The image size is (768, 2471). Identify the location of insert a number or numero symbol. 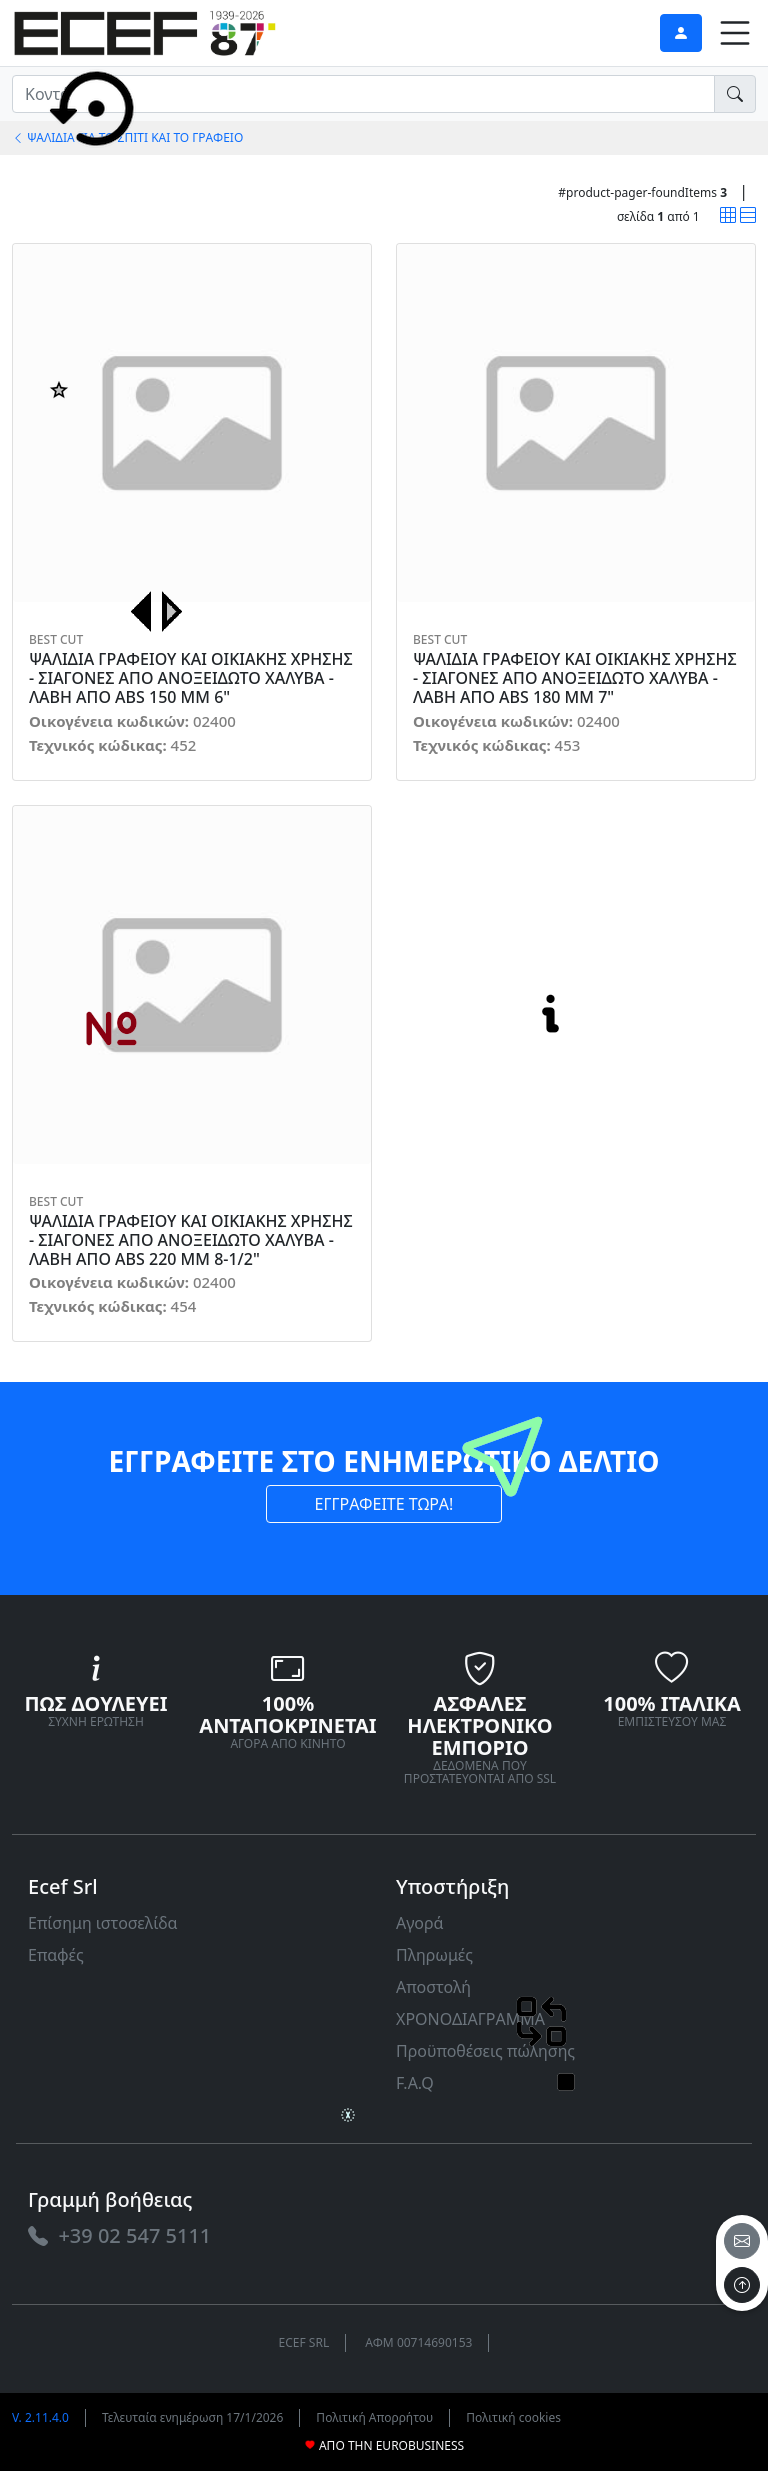
(111, 1028).